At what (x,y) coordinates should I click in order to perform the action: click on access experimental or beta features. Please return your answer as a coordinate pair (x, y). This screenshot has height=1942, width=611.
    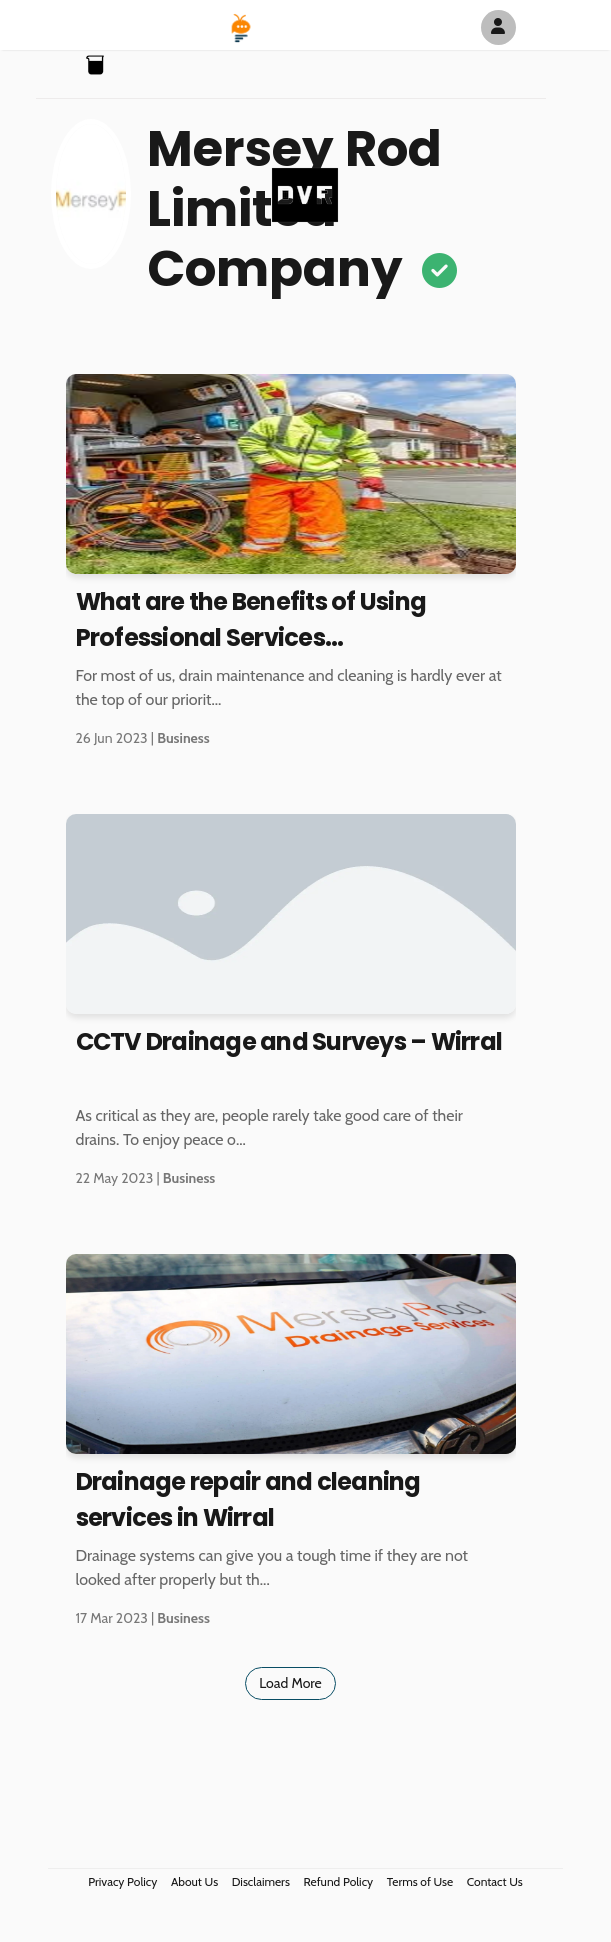
    Looking at the image, I should click on (95, 65).